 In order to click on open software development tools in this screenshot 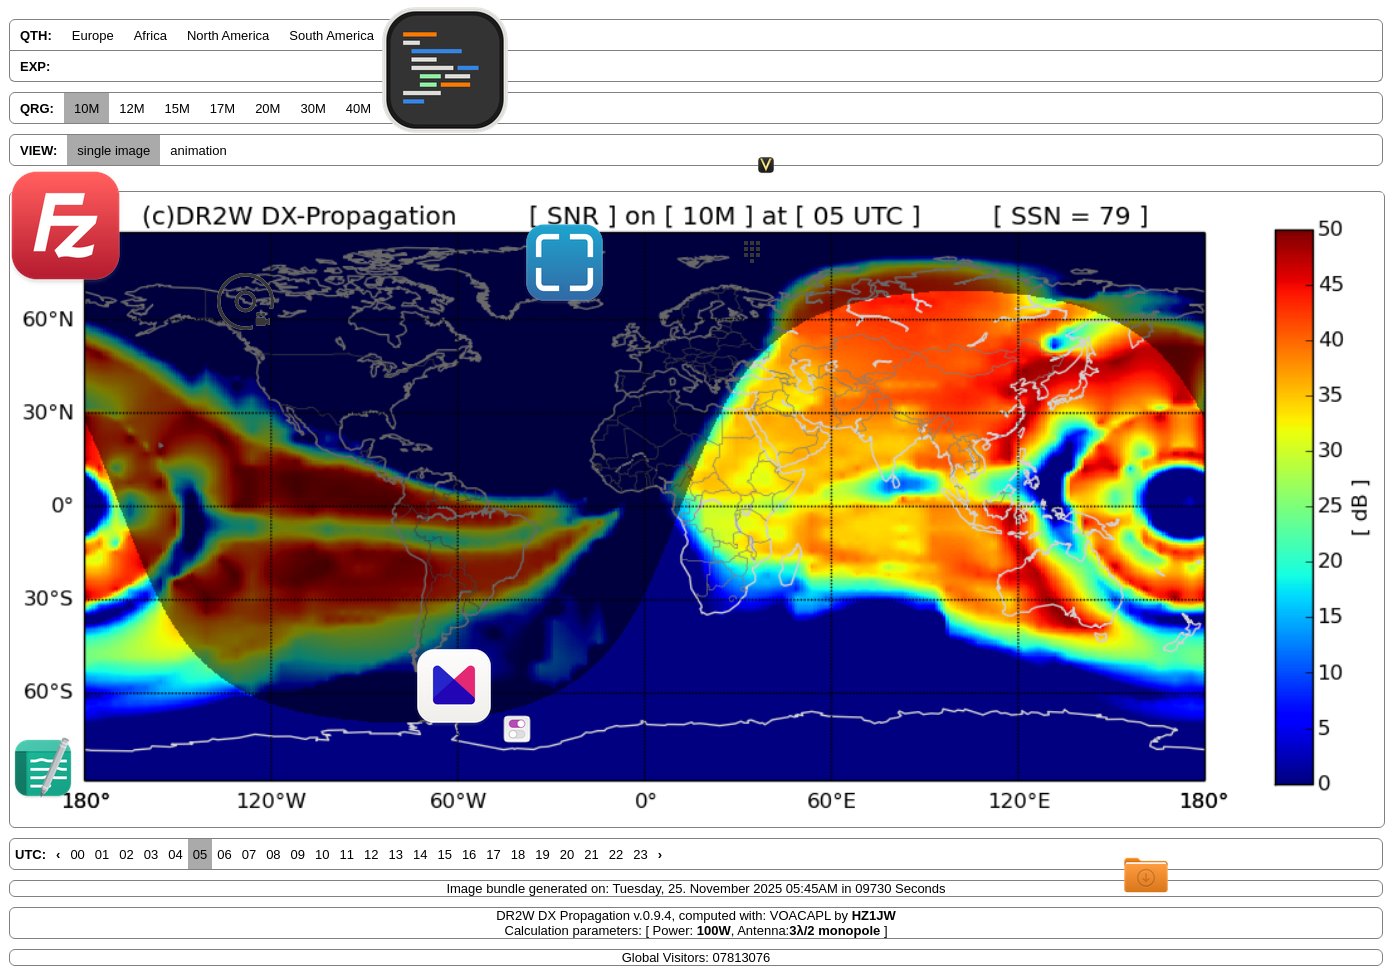, I will do `click(445, 70)`.